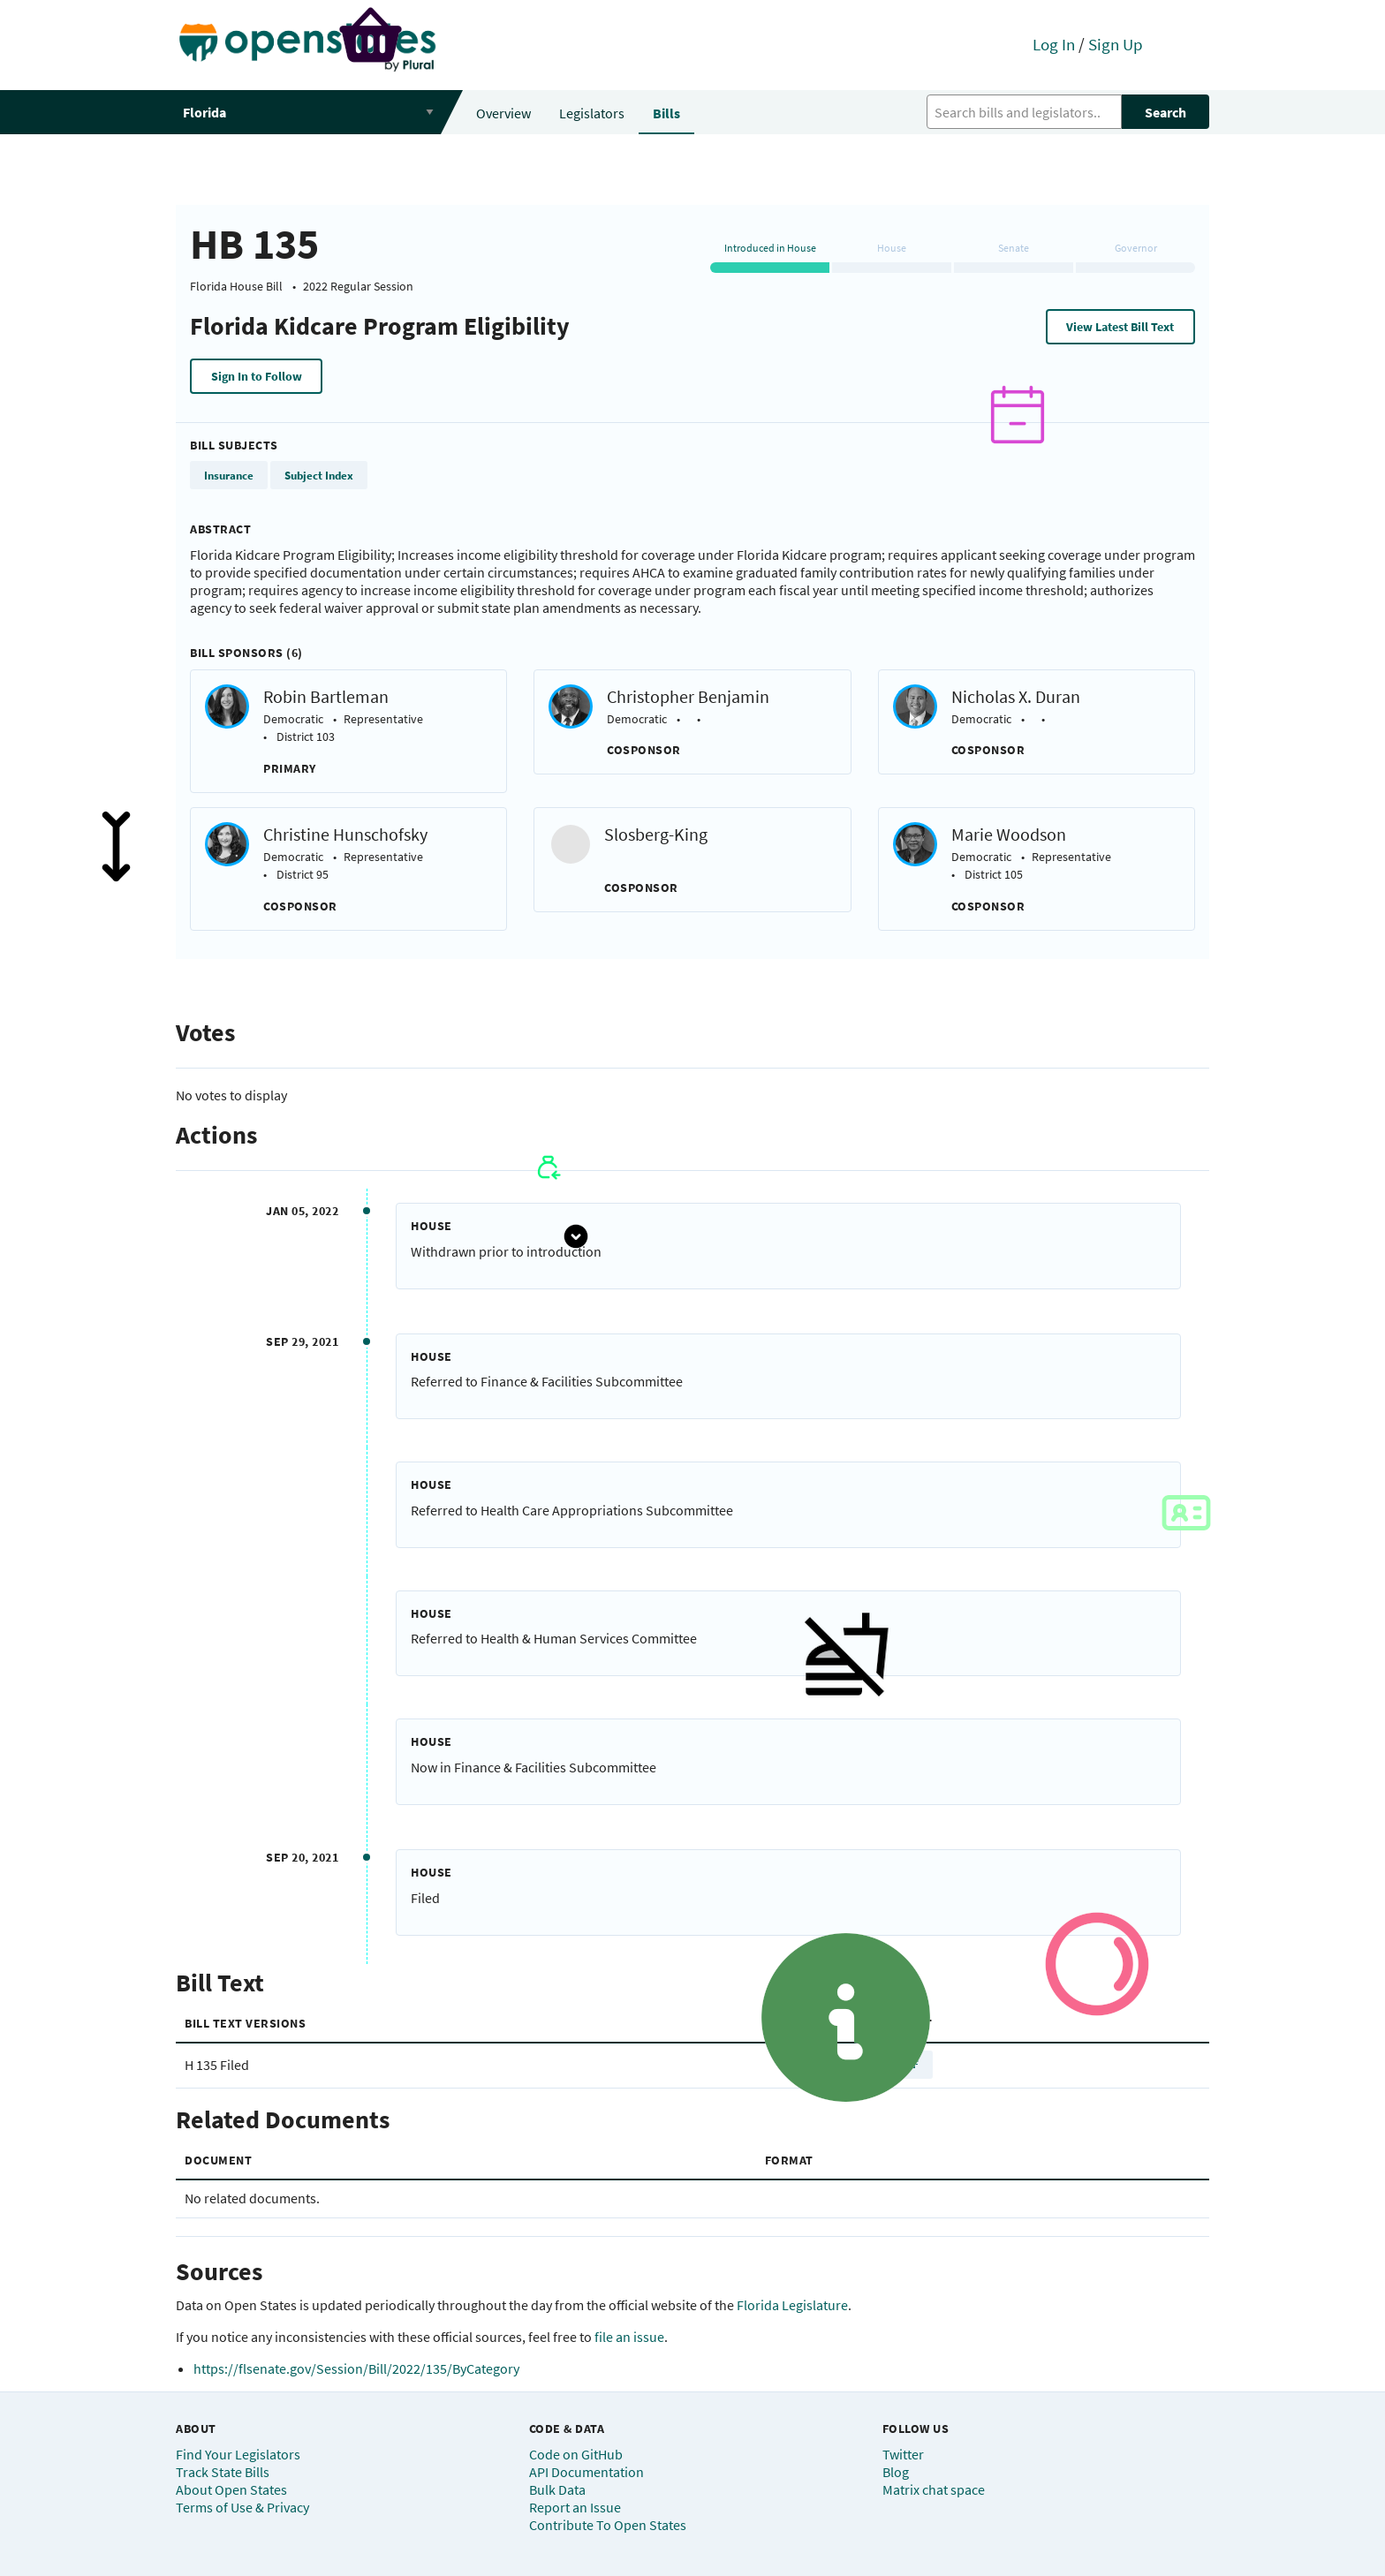 The image size is (1385, 2576). I want to click on return or refund money, so click(548, 1167).